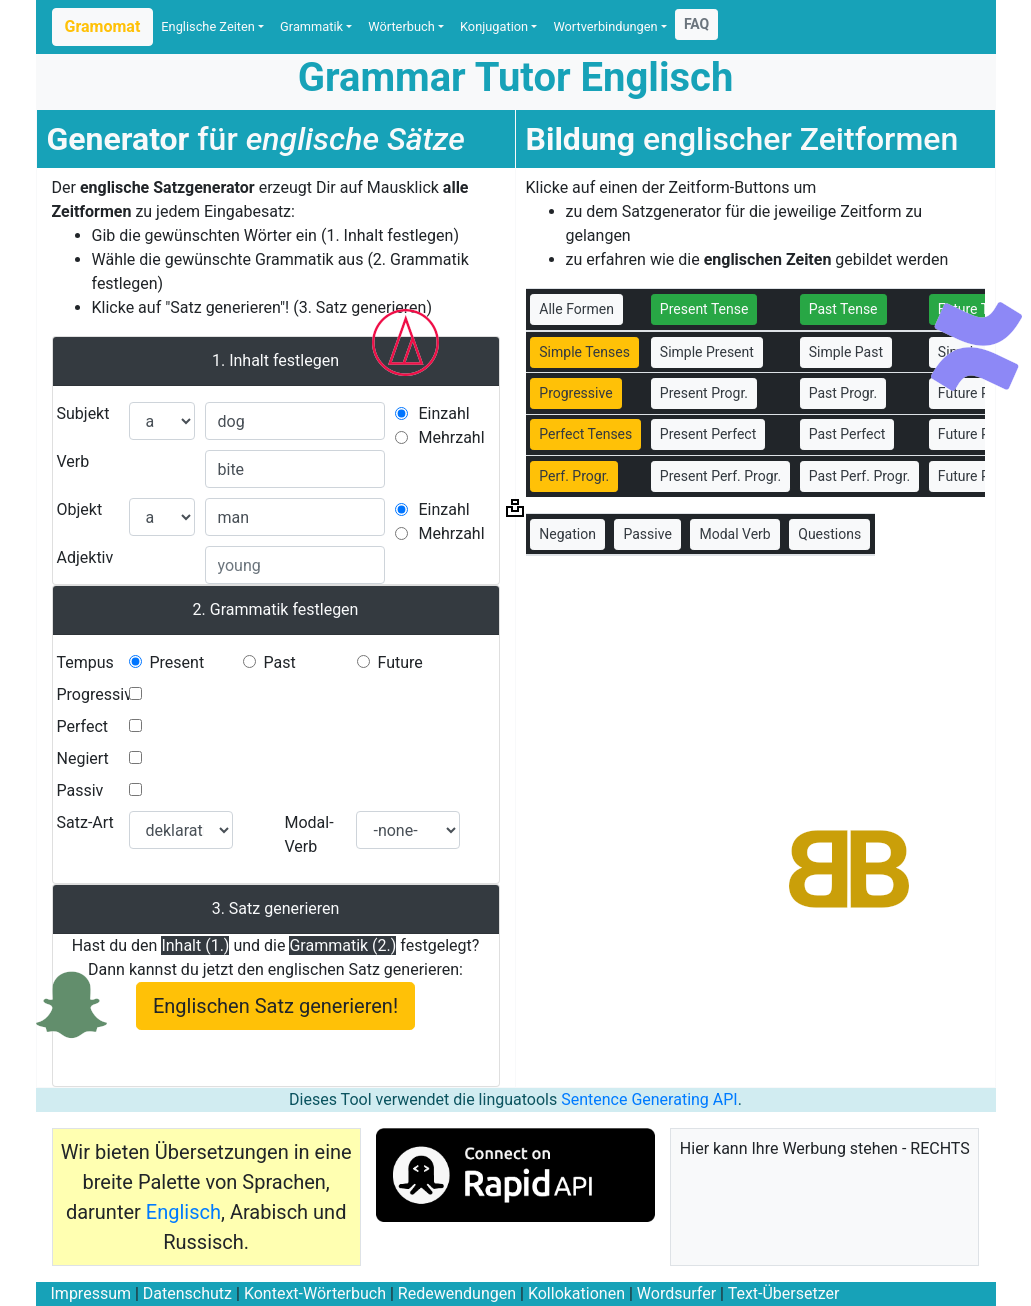  Describe the element at coordinates (849, 869) in the screenshot. I see `NodeBB forum software logo` at that location.